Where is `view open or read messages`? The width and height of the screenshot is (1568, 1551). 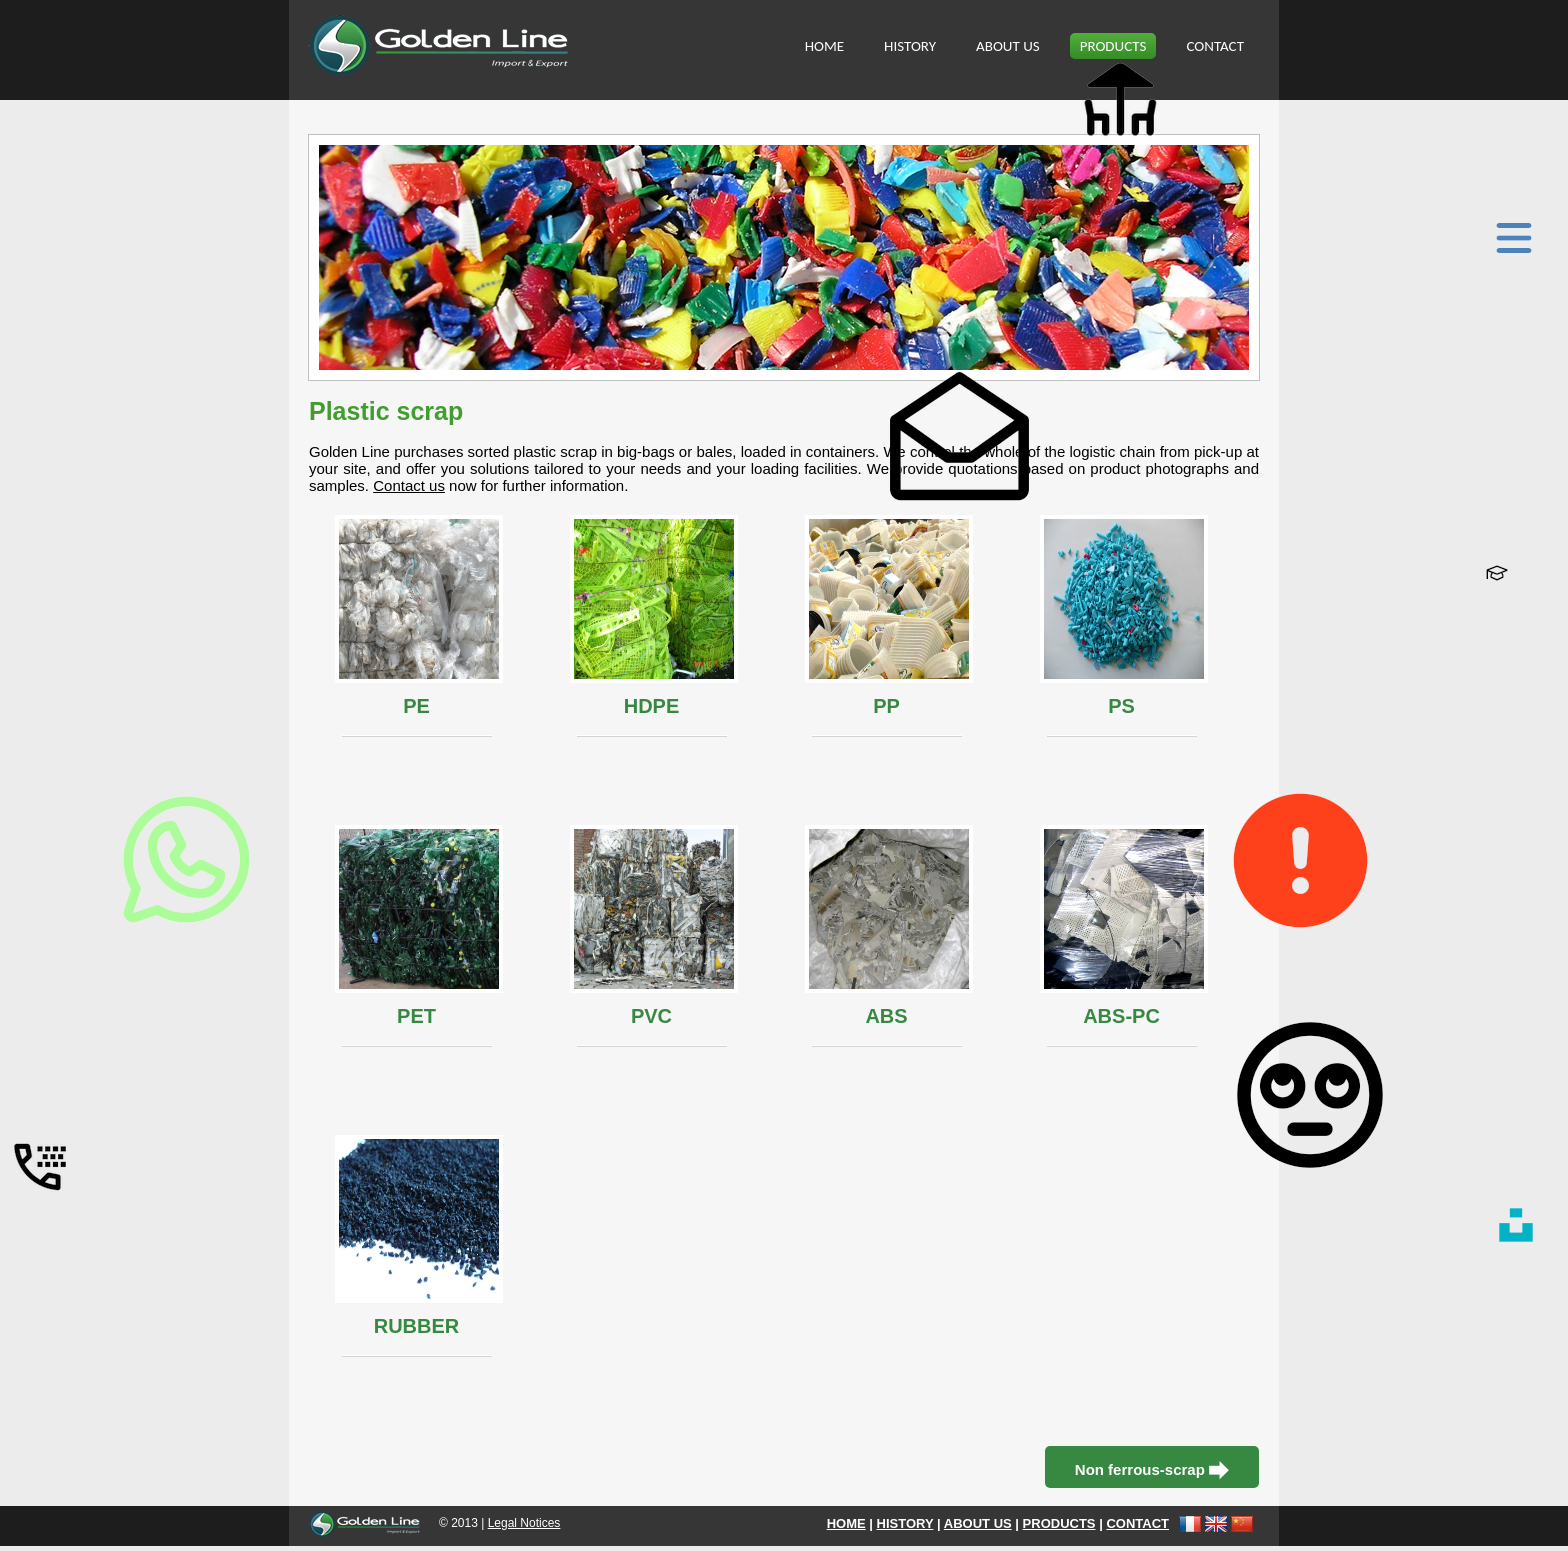
view open or read messages is located at coordinates (959, 441).